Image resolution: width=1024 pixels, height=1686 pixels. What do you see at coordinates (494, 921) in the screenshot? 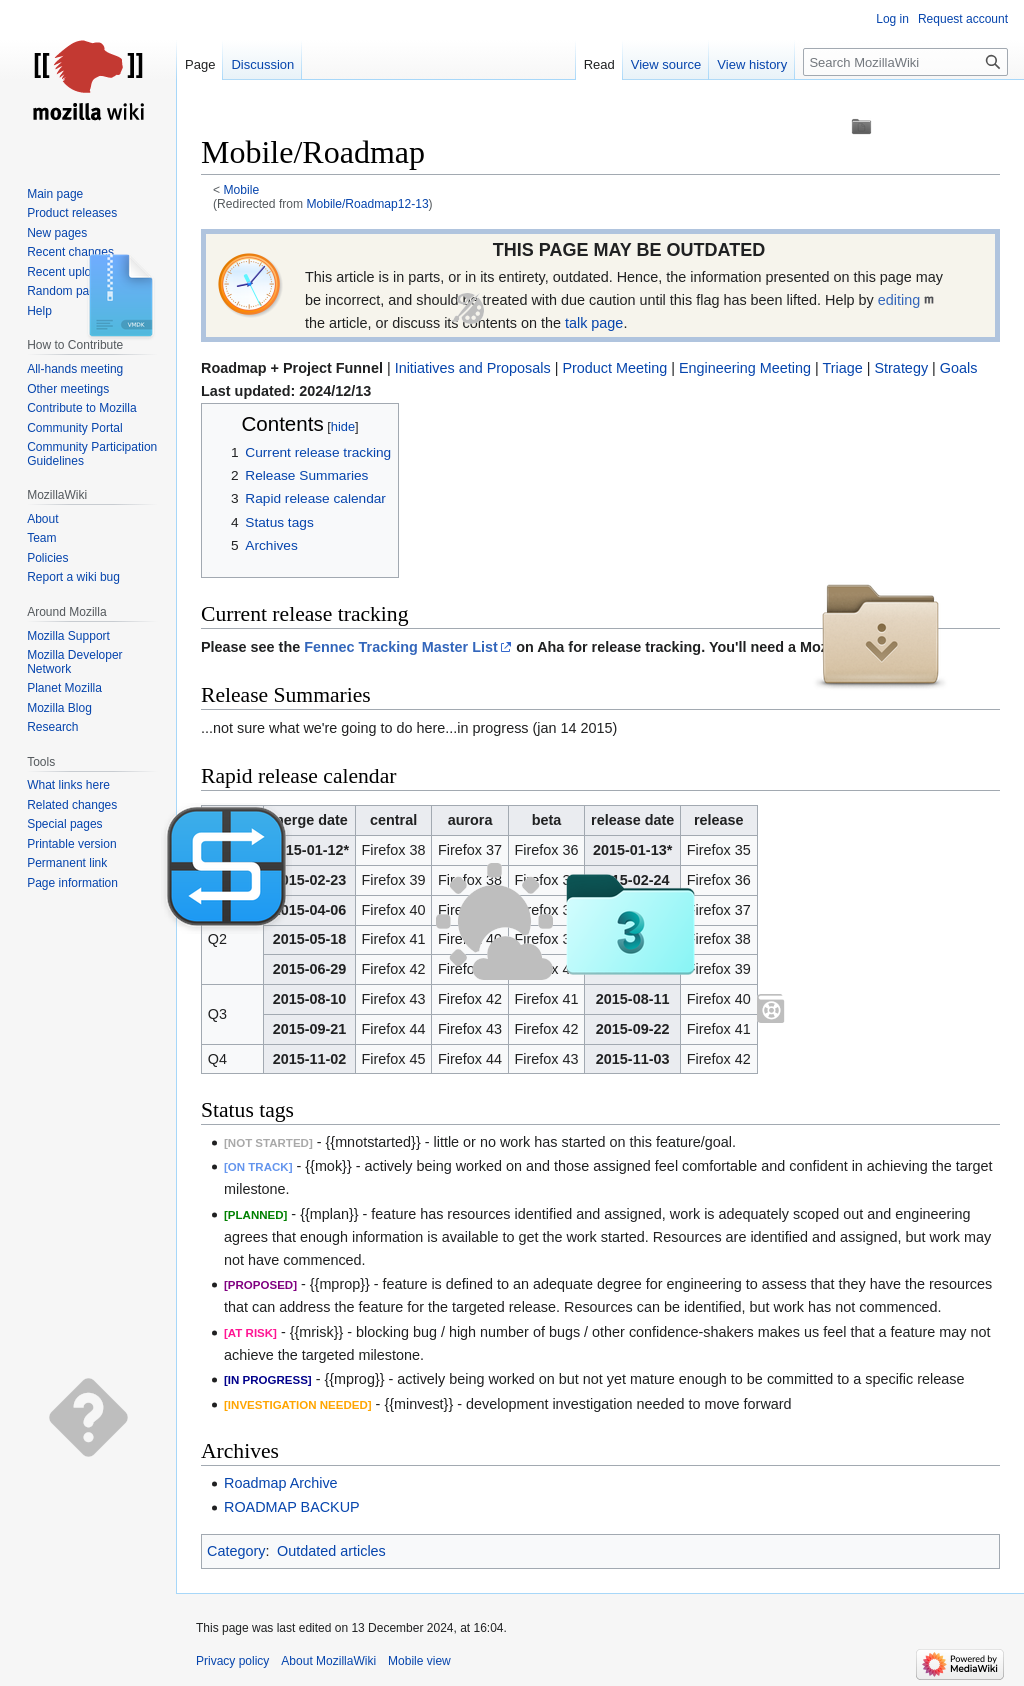
I see `indicates partly cloudy weather conditions` at bounding box center [494, 921].